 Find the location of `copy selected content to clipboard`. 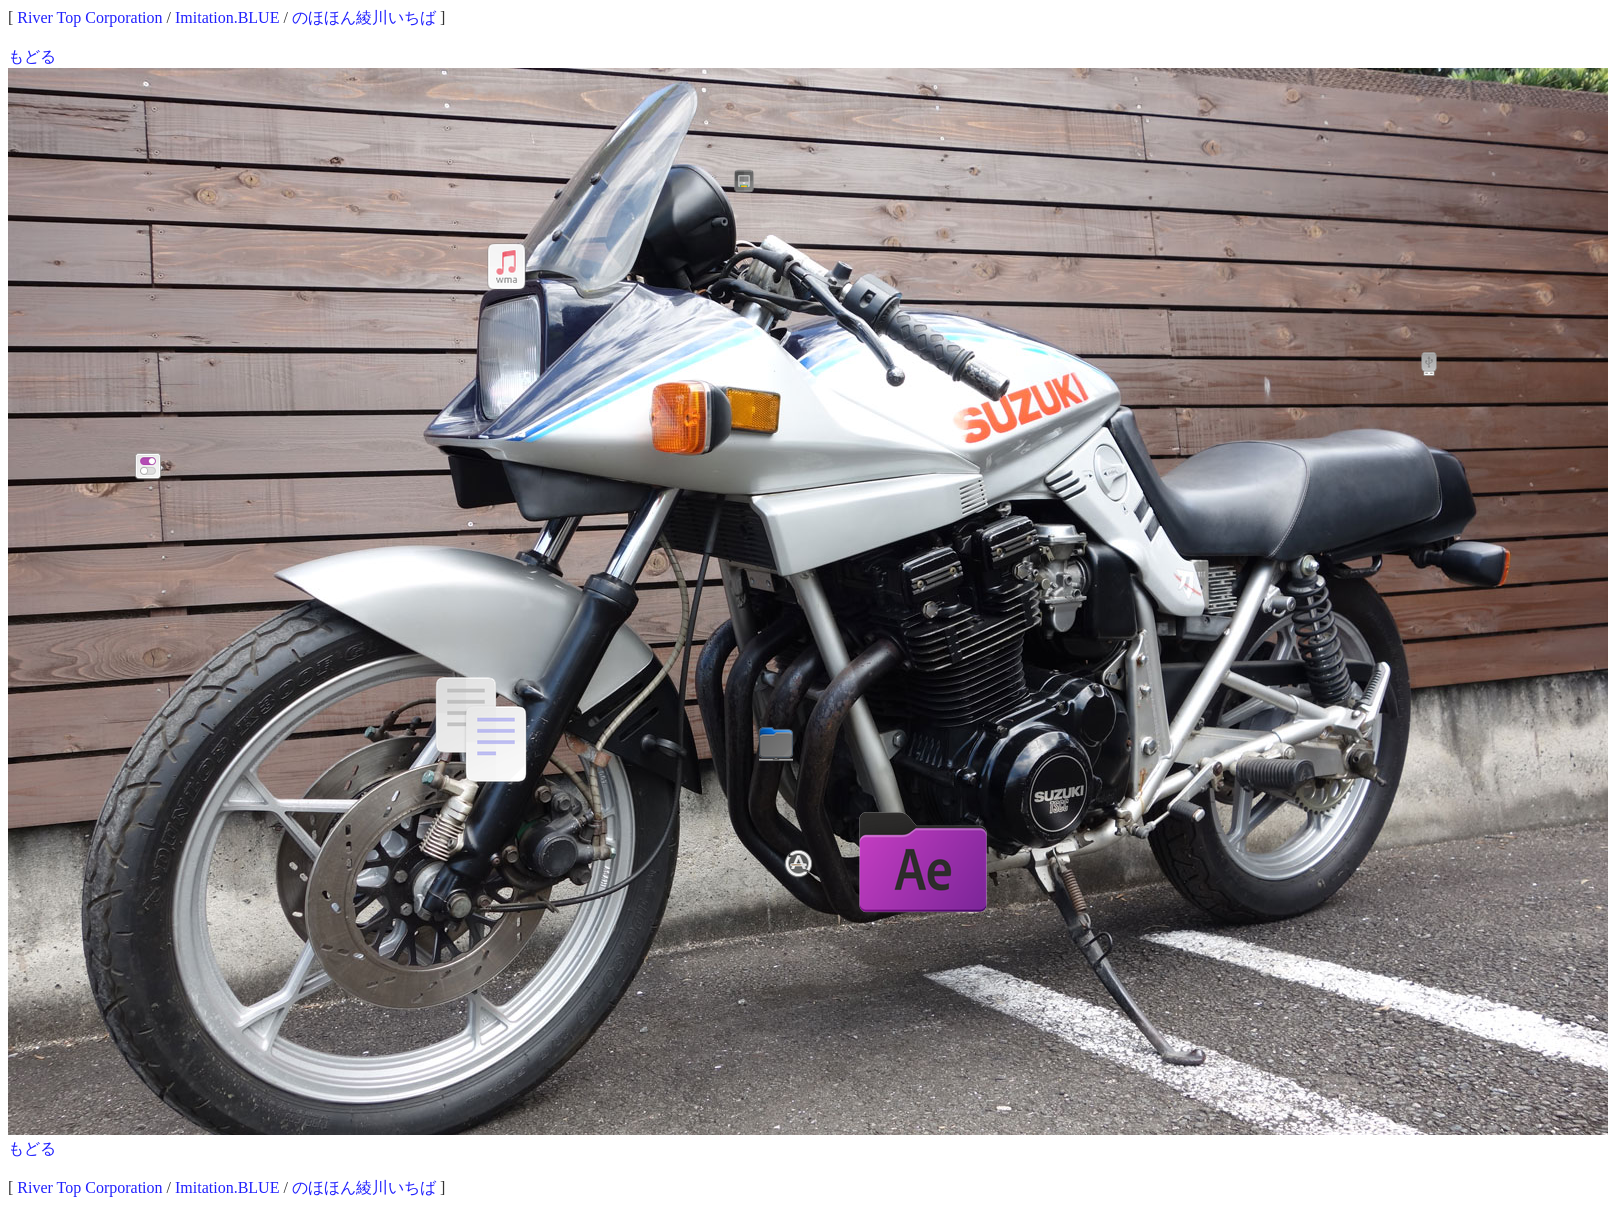

copy selected content to clipboard is located at coordinates (481, 729).